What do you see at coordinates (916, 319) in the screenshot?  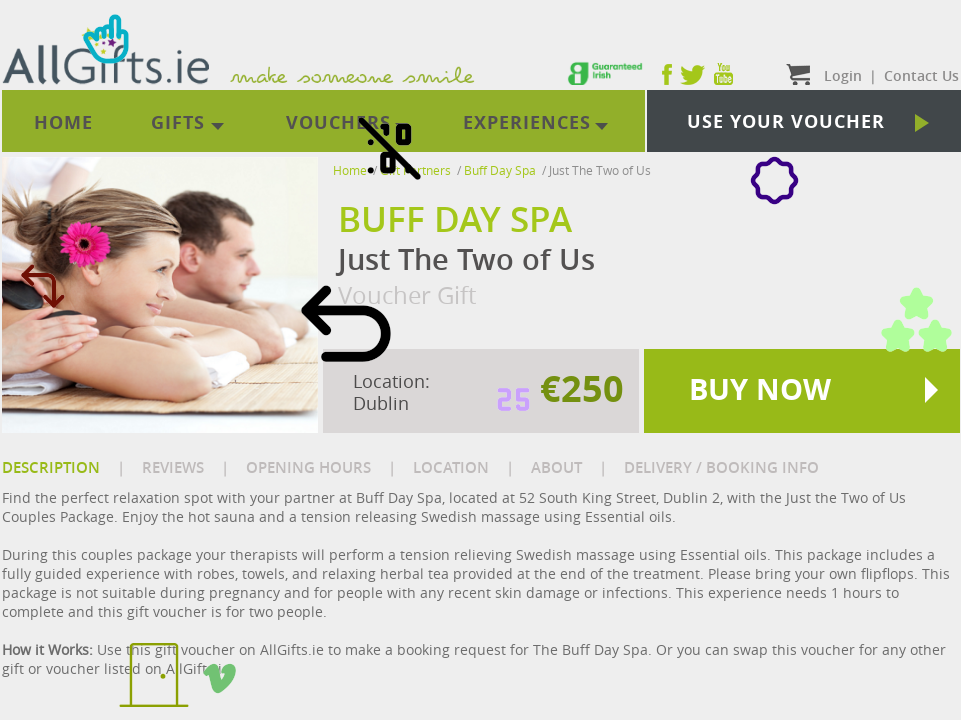 I see `view ratings or reviews` at bounding box center [916, 319].